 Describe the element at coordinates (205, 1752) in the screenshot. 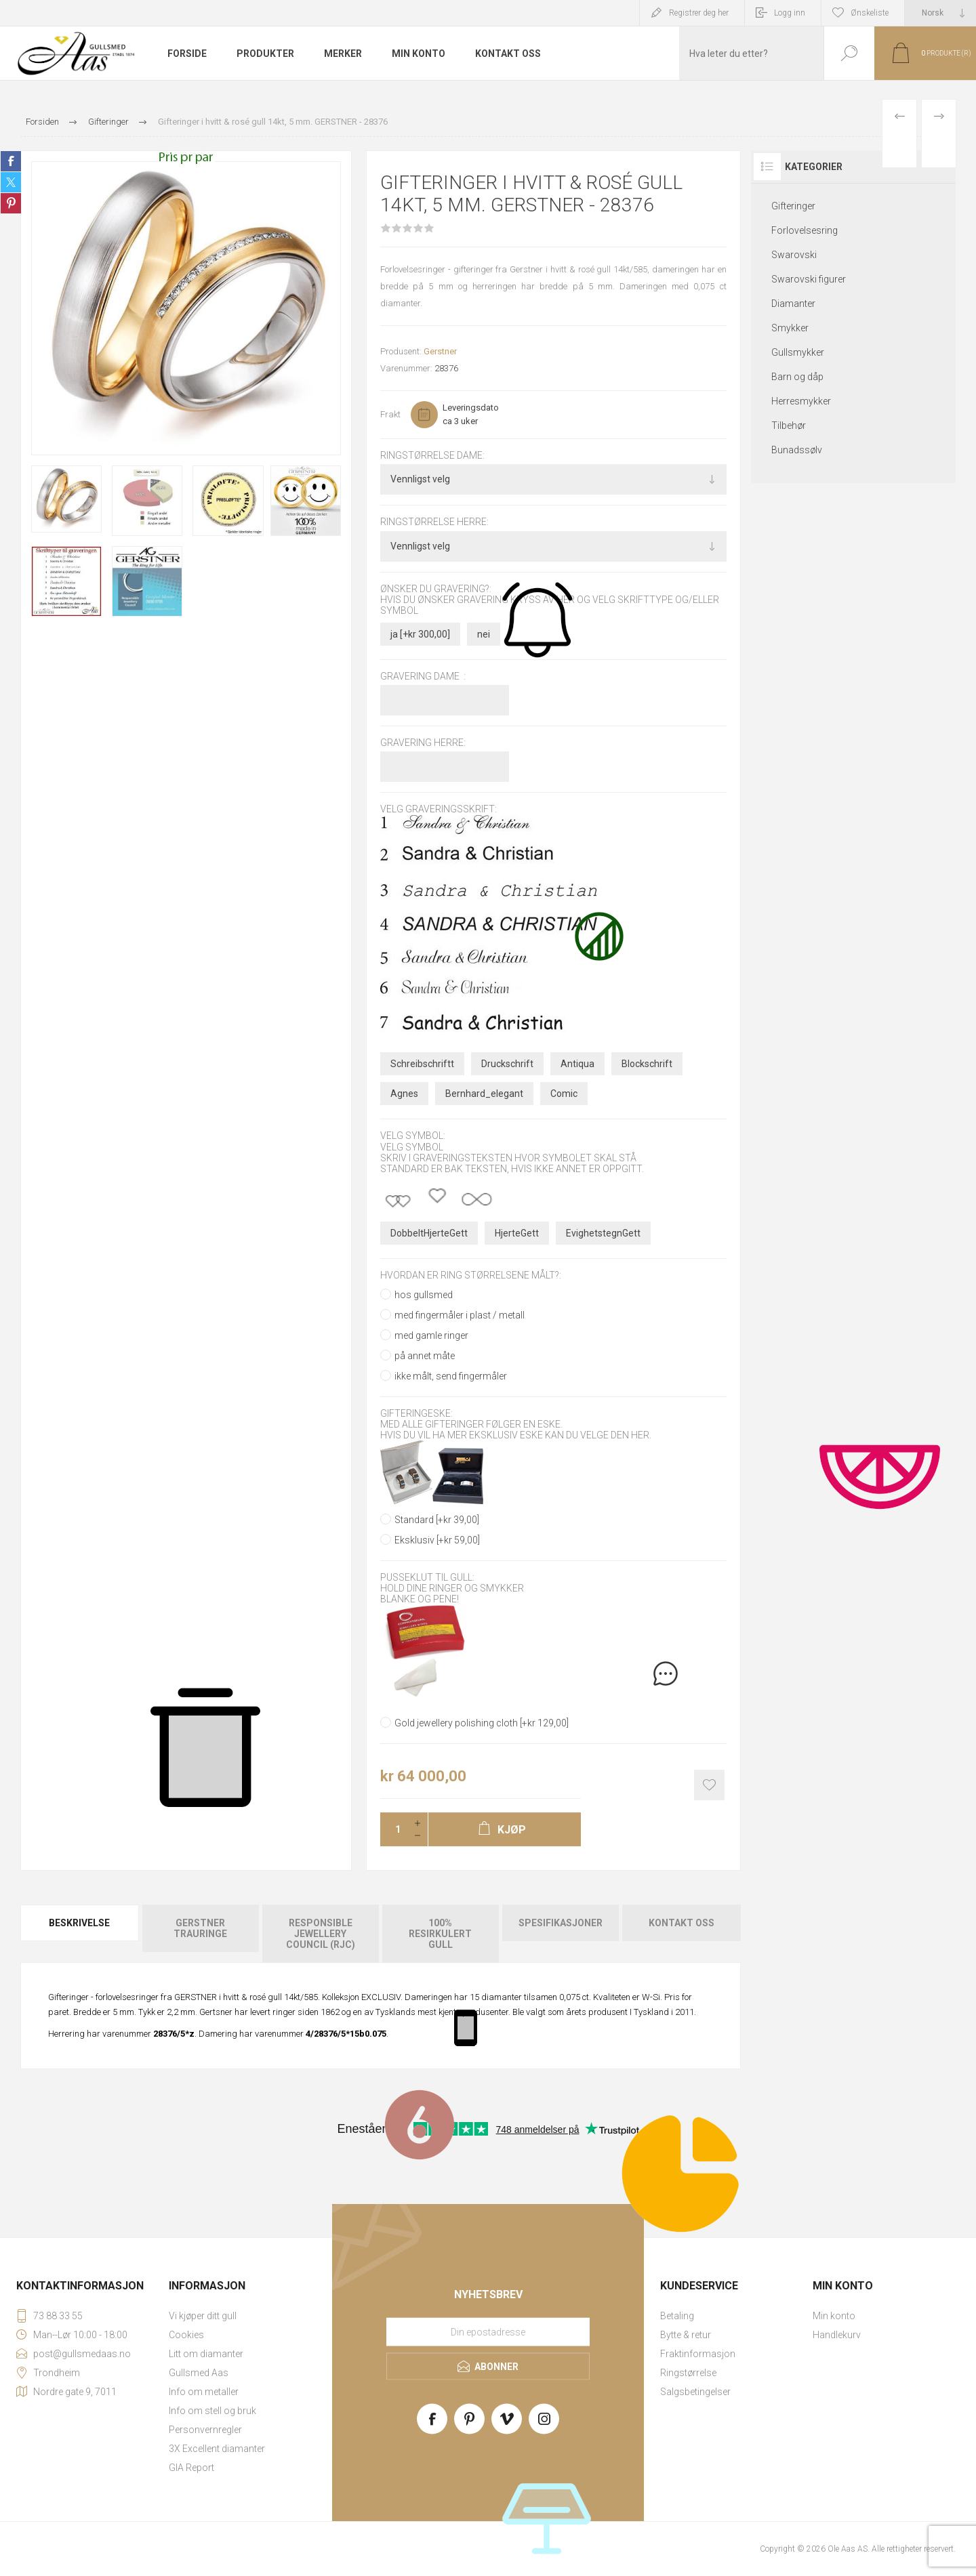

I see `delete selected item` at that location.